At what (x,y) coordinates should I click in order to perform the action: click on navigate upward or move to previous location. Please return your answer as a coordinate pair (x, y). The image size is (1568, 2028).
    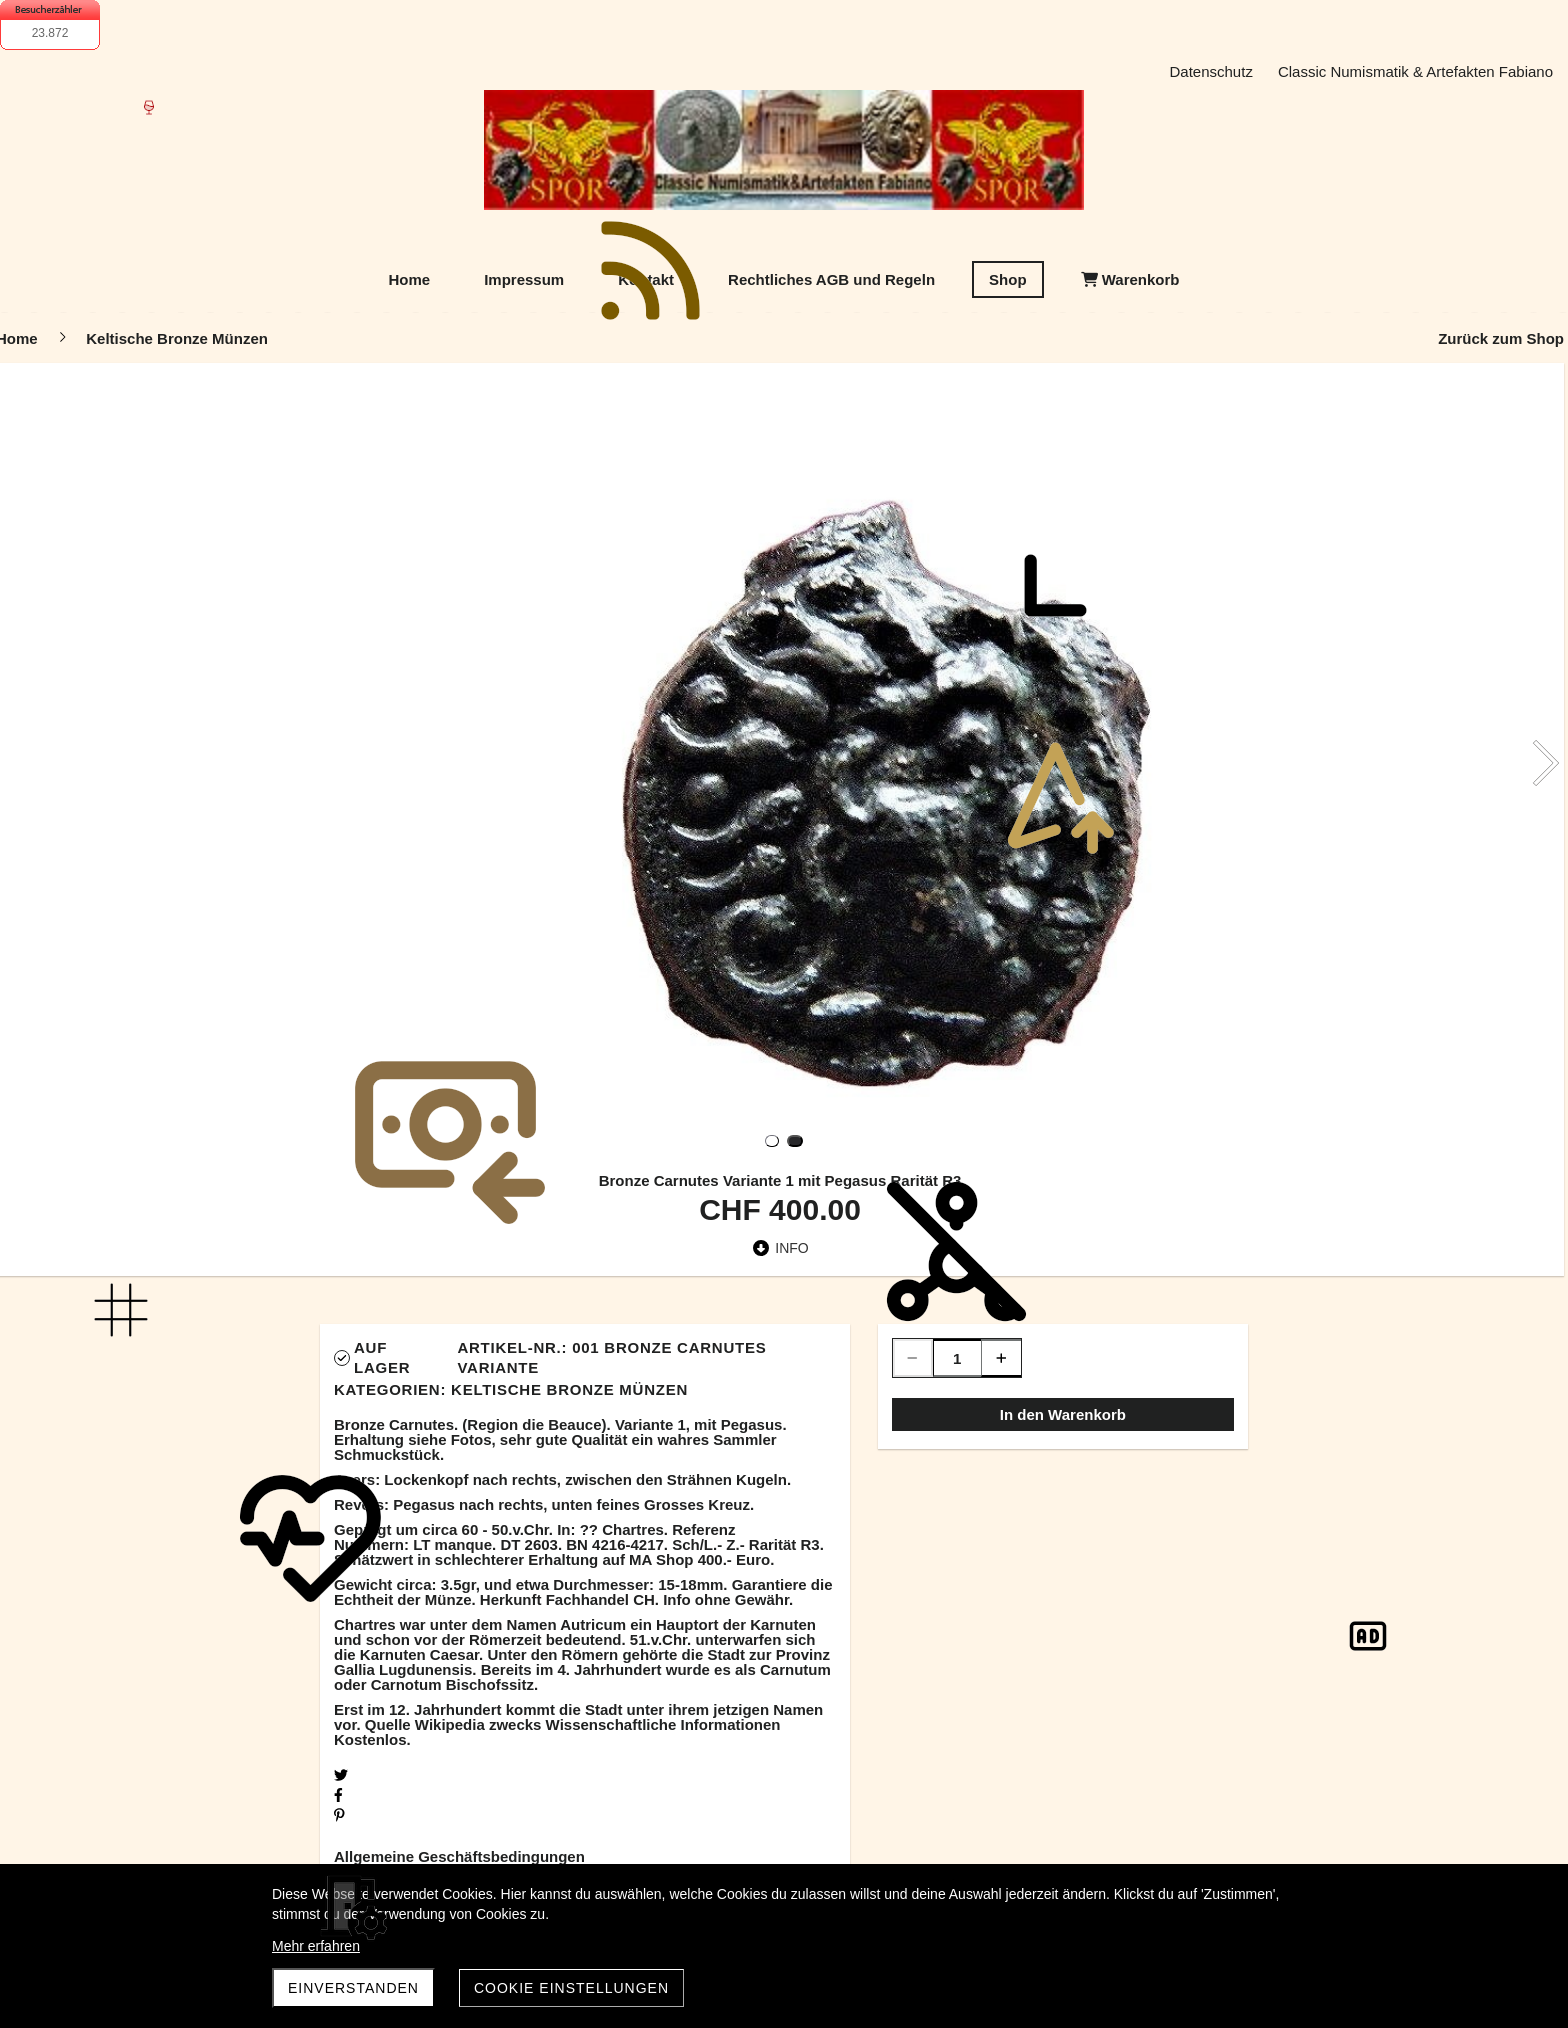
    Looking at the image, I should click on (1055, 795).